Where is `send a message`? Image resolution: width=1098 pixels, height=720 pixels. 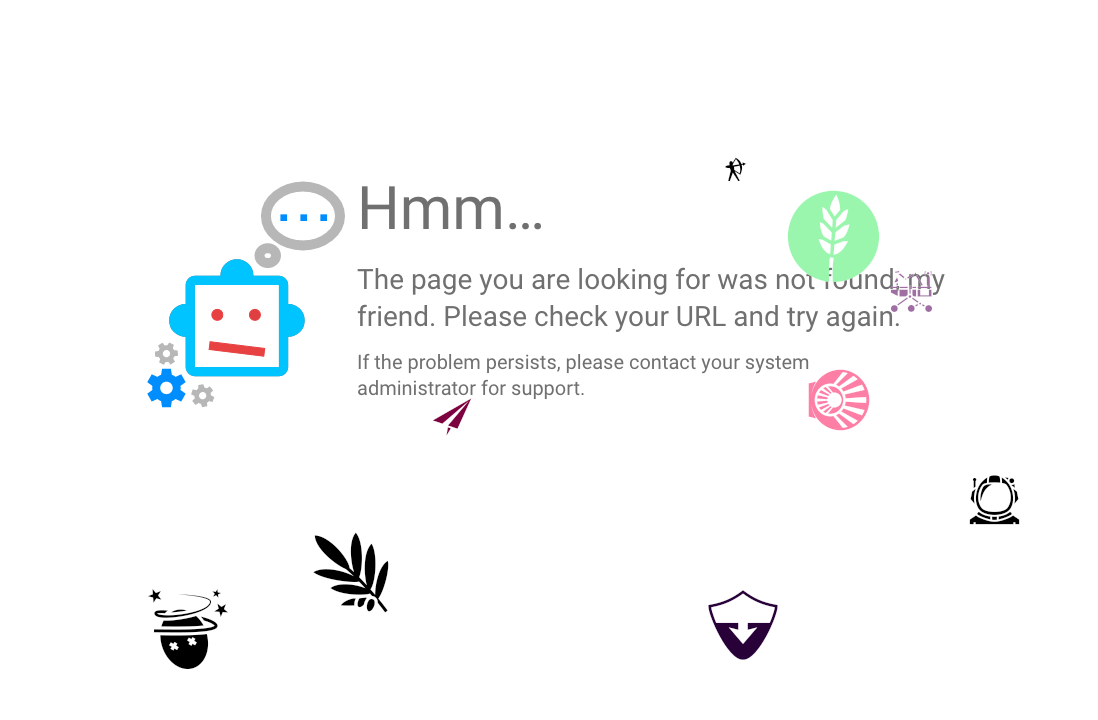
send a message is located at coordinates (452, 417).